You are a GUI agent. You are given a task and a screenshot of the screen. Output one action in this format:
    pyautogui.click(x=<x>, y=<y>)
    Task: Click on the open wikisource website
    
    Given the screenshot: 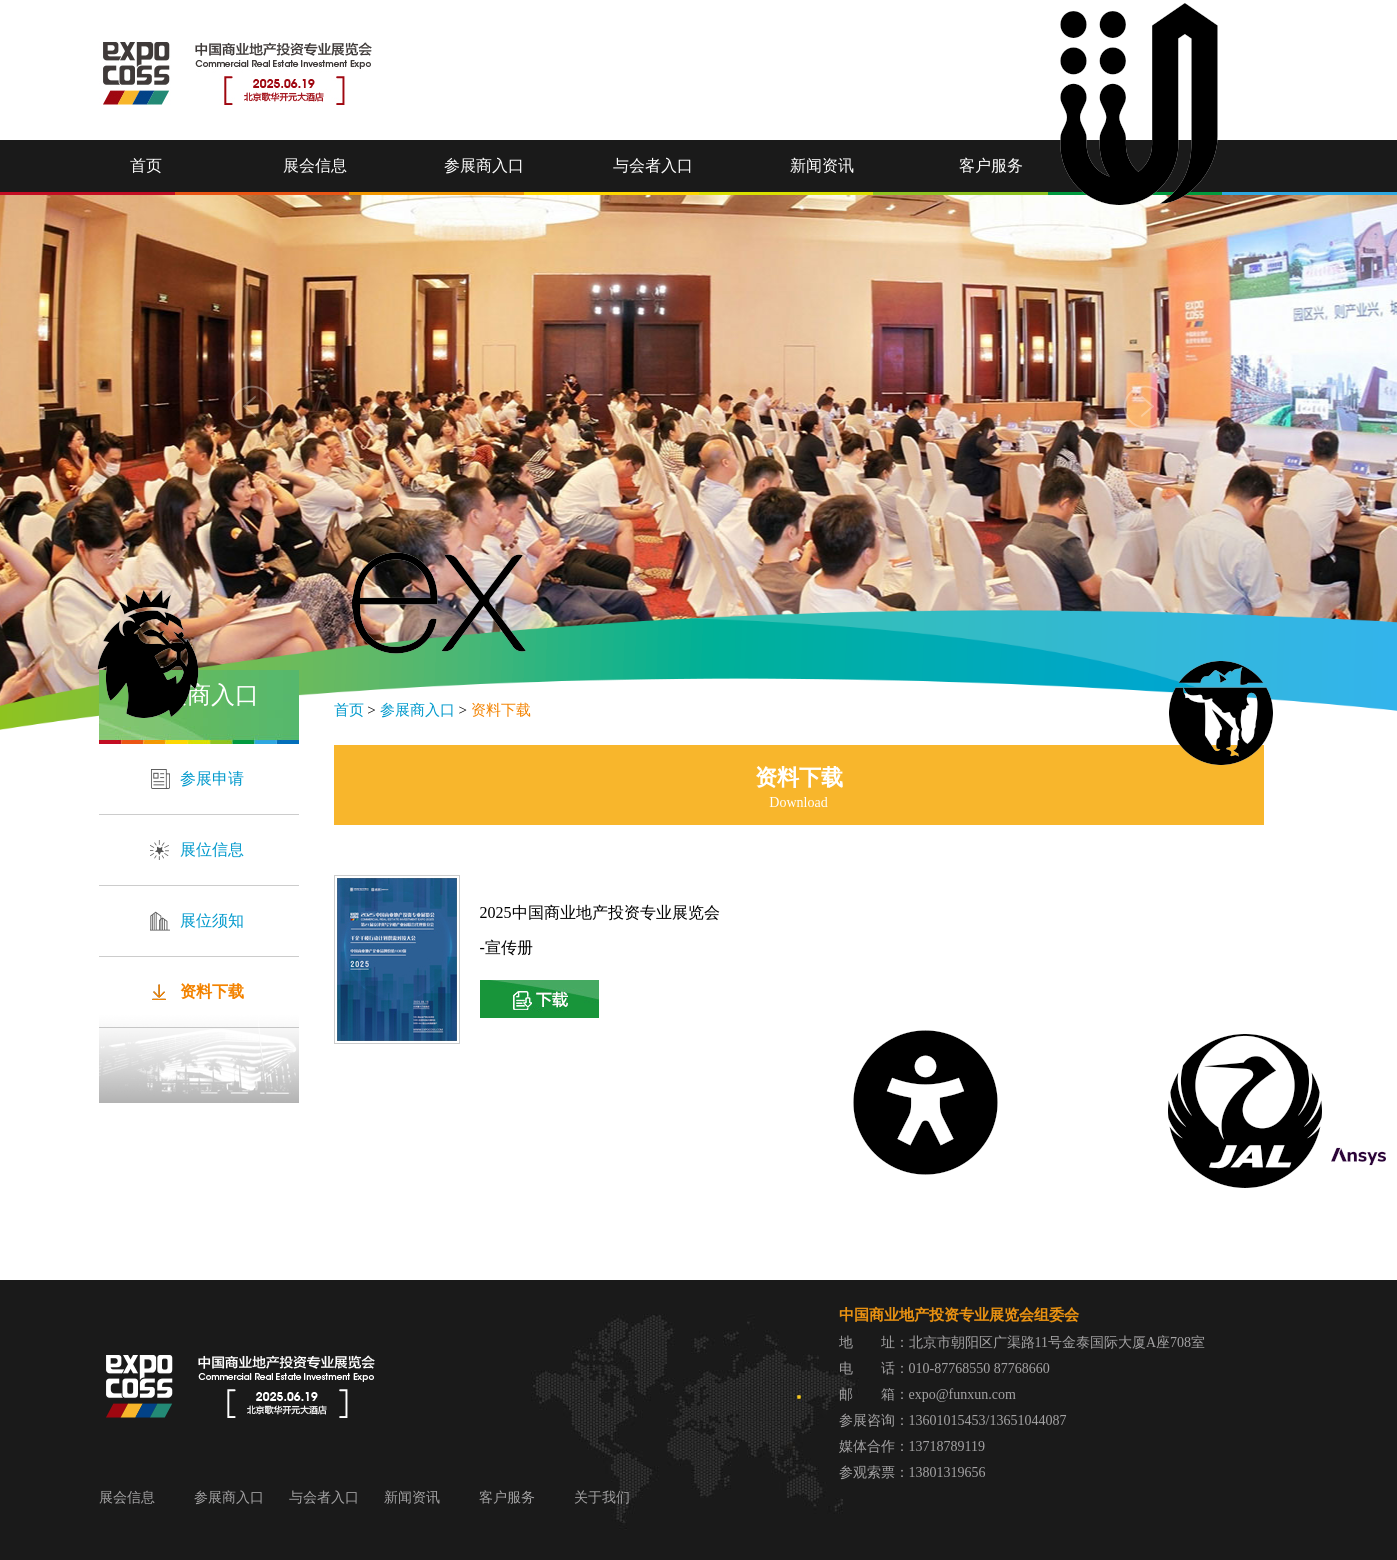 What is the action you would take?
    pyautogui.click(x=1221, y=713)
    